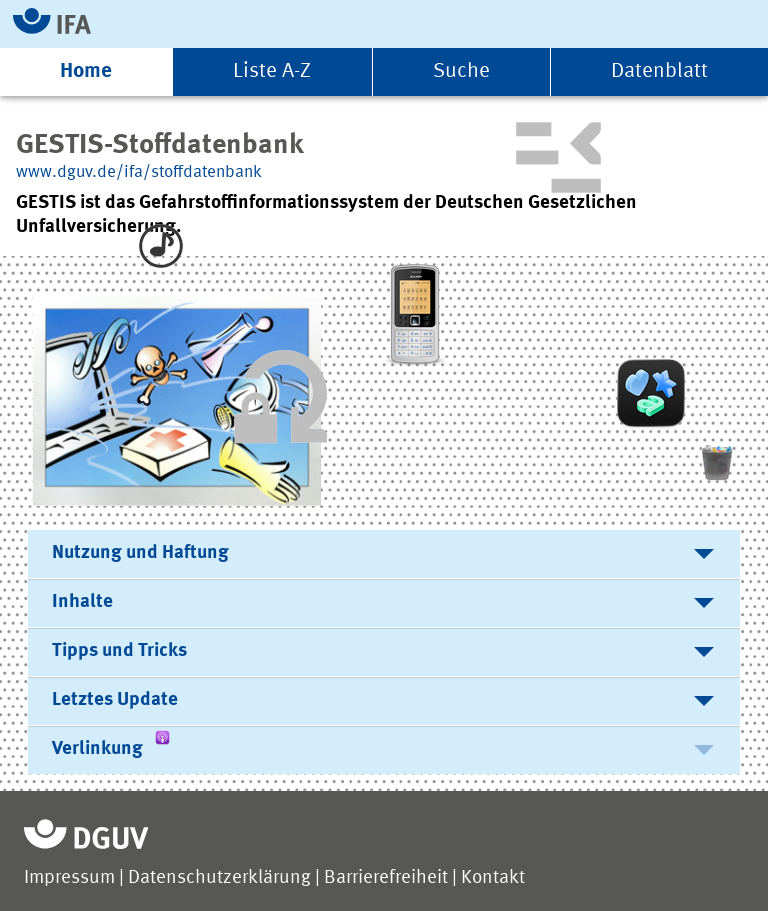 The height and width of the screenshot is (911, 768). Describe the element at coordinates (558, 157) in the screenshot. I see `increase text indentation (right-to-left layout)` at that location.